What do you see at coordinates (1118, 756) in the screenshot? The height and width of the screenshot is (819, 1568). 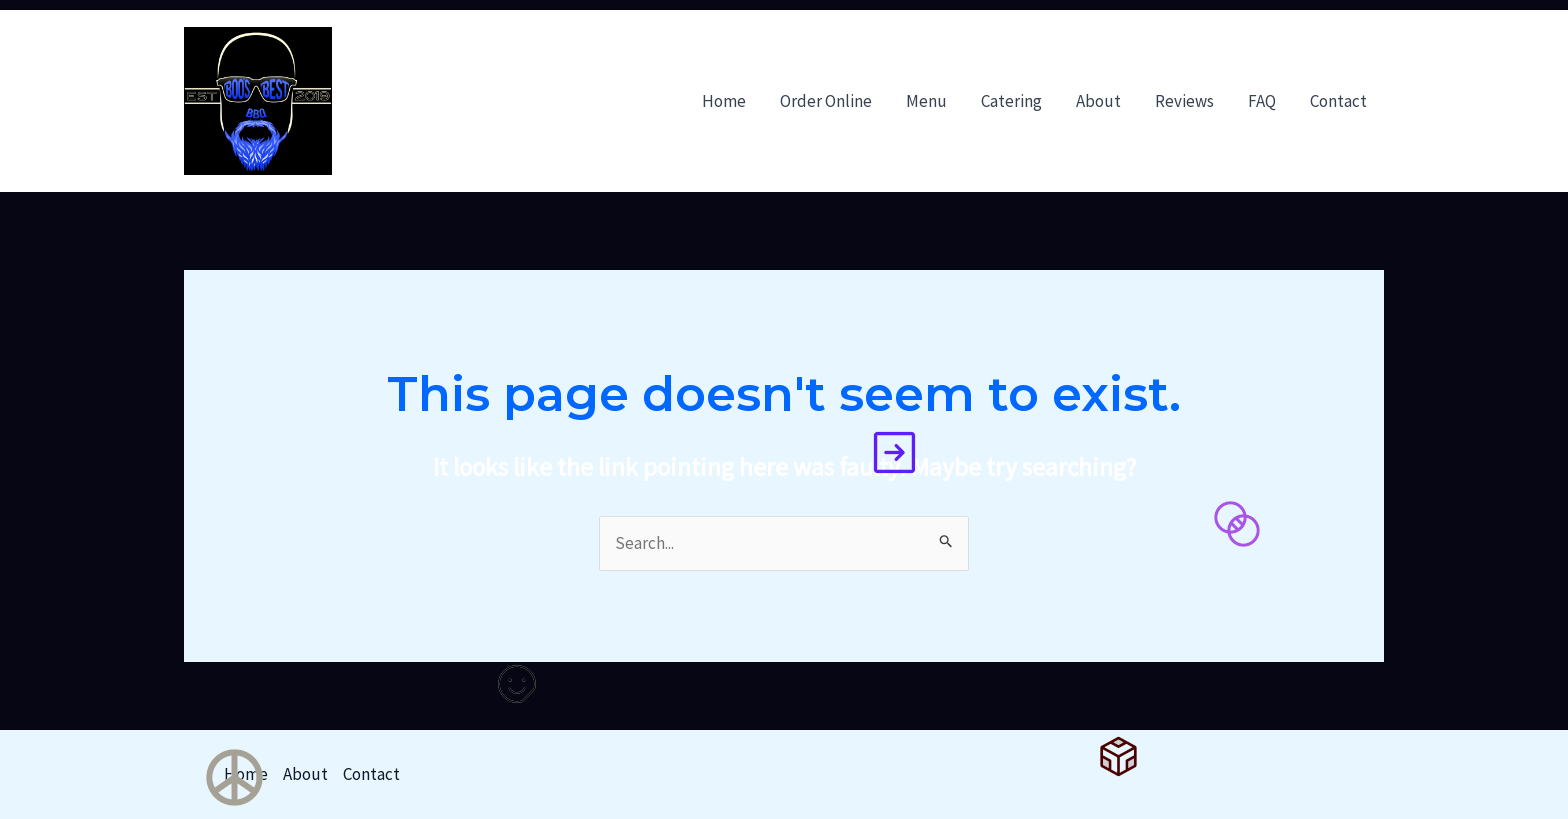 I see `open codesandbox development environment` at bounding box center [1118, 756].